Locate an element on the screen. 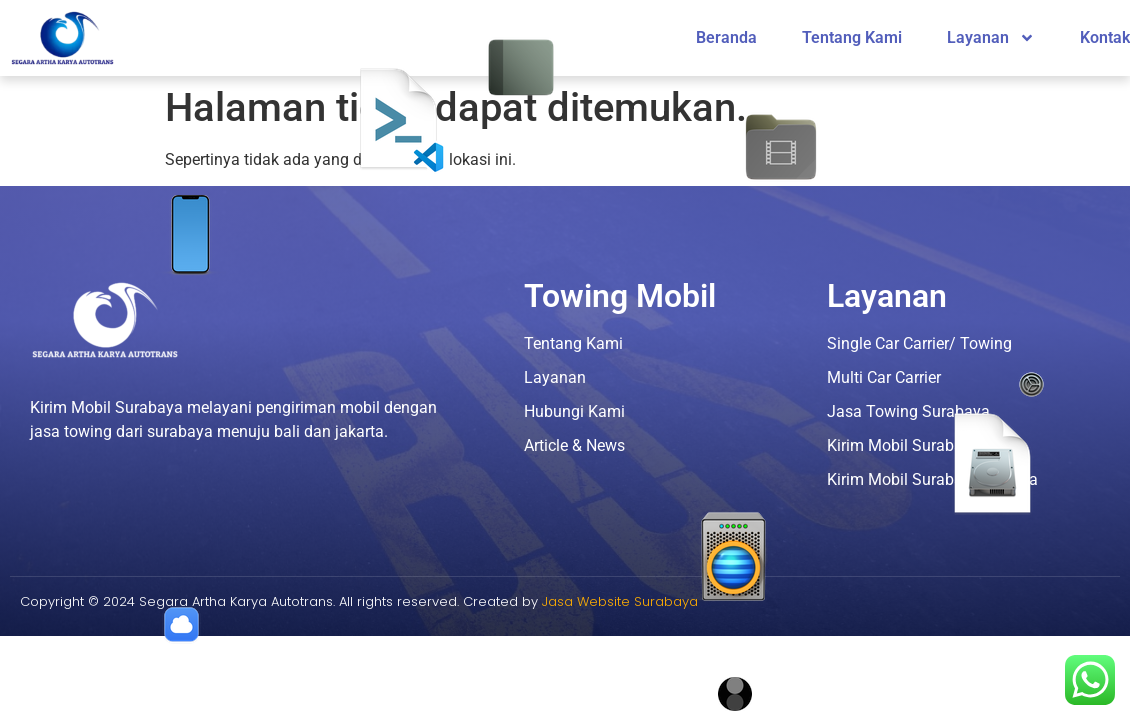 This screenshot has width=1130, height=720. access your desktop folder is located at coordinates (521, 65).